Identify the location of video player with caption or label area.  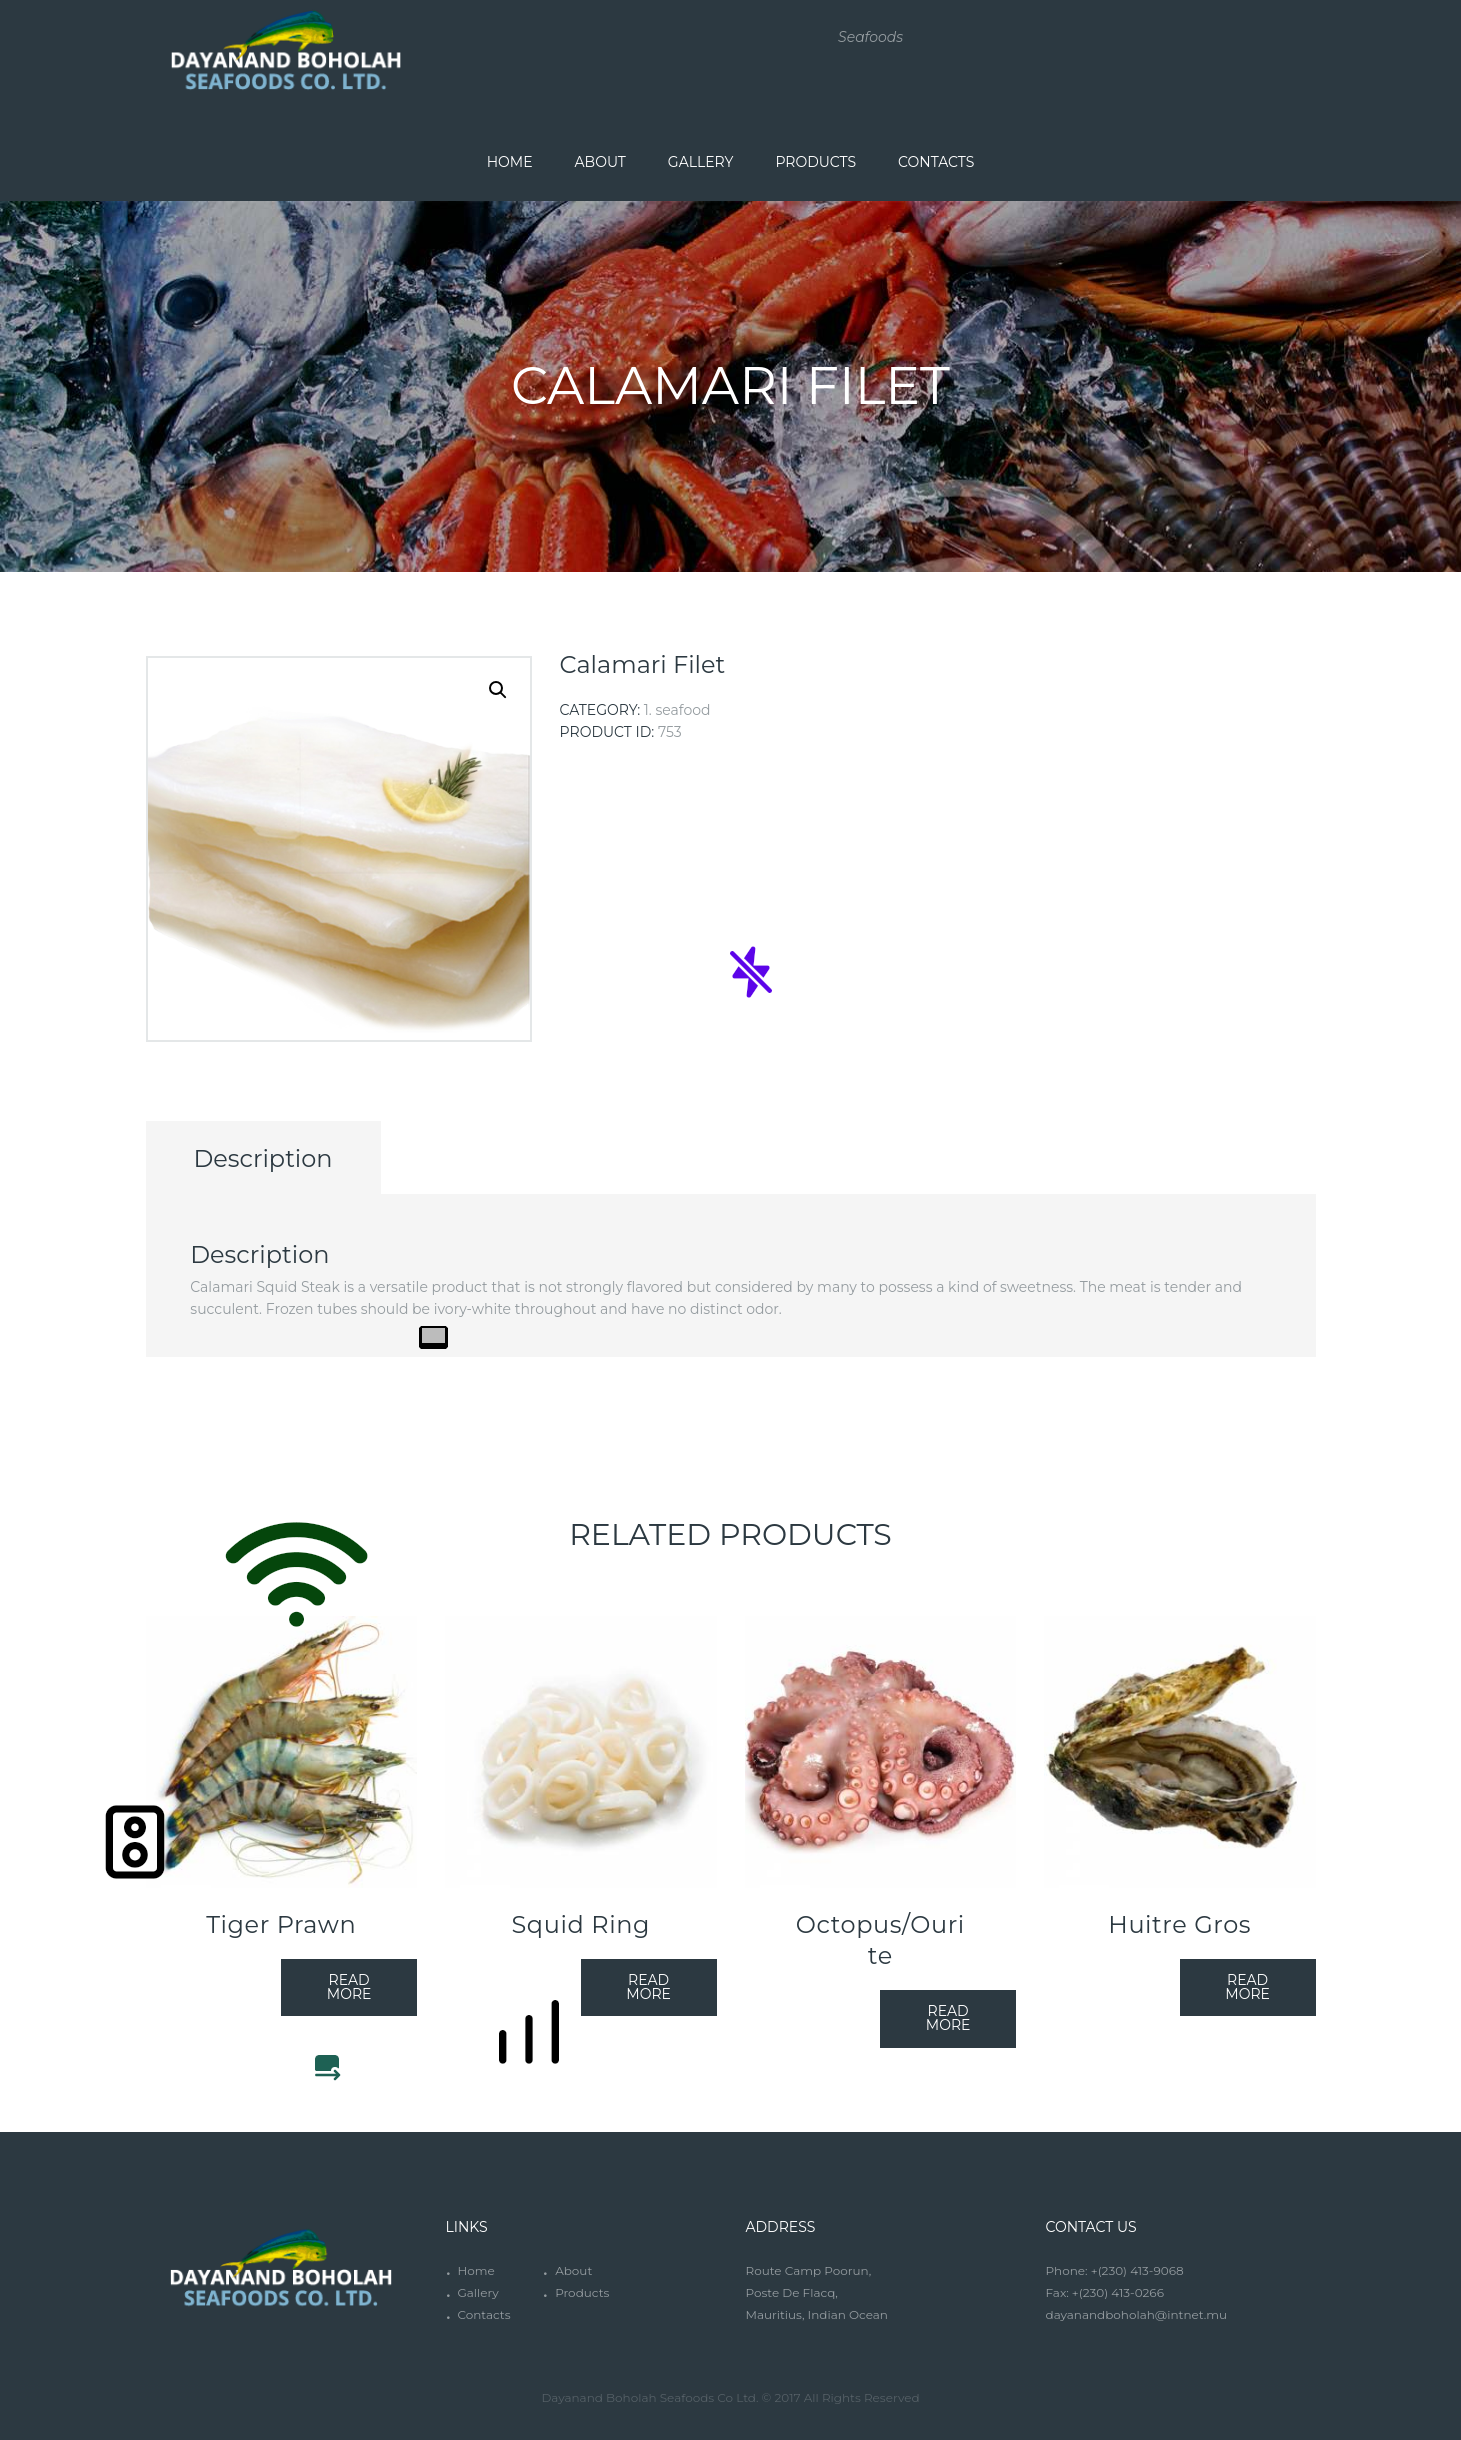
(433, 1337).